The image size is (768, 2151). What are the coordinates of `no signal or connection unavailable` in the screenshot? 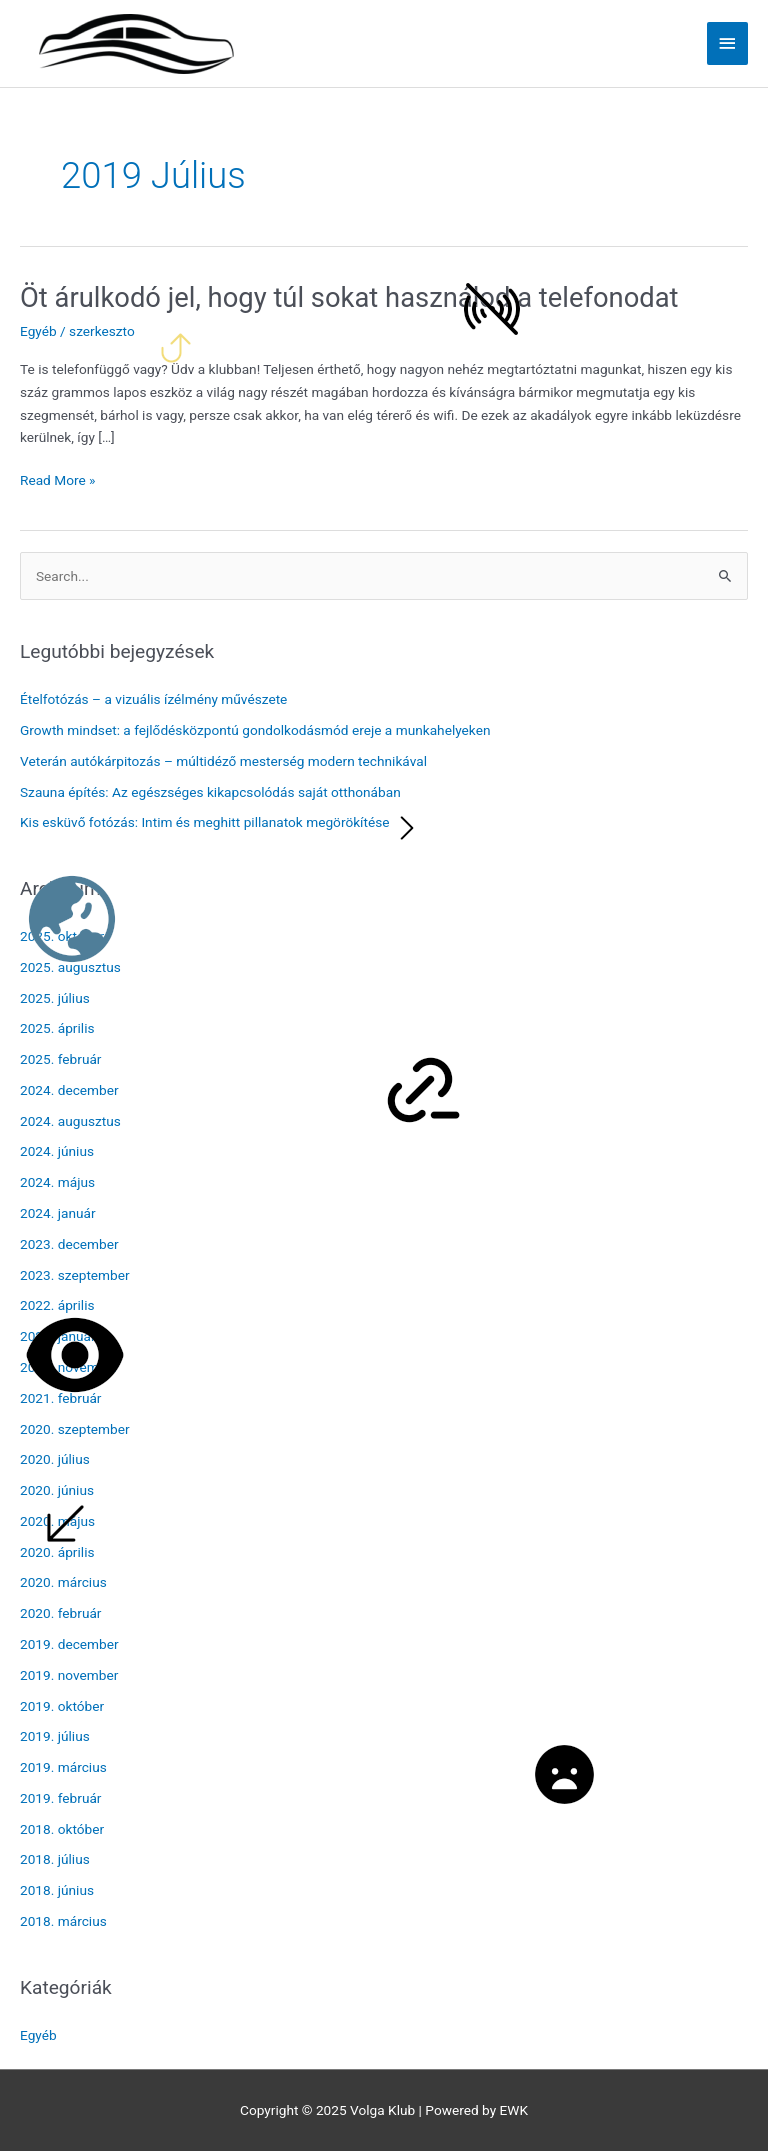 It's located at (492, 309).